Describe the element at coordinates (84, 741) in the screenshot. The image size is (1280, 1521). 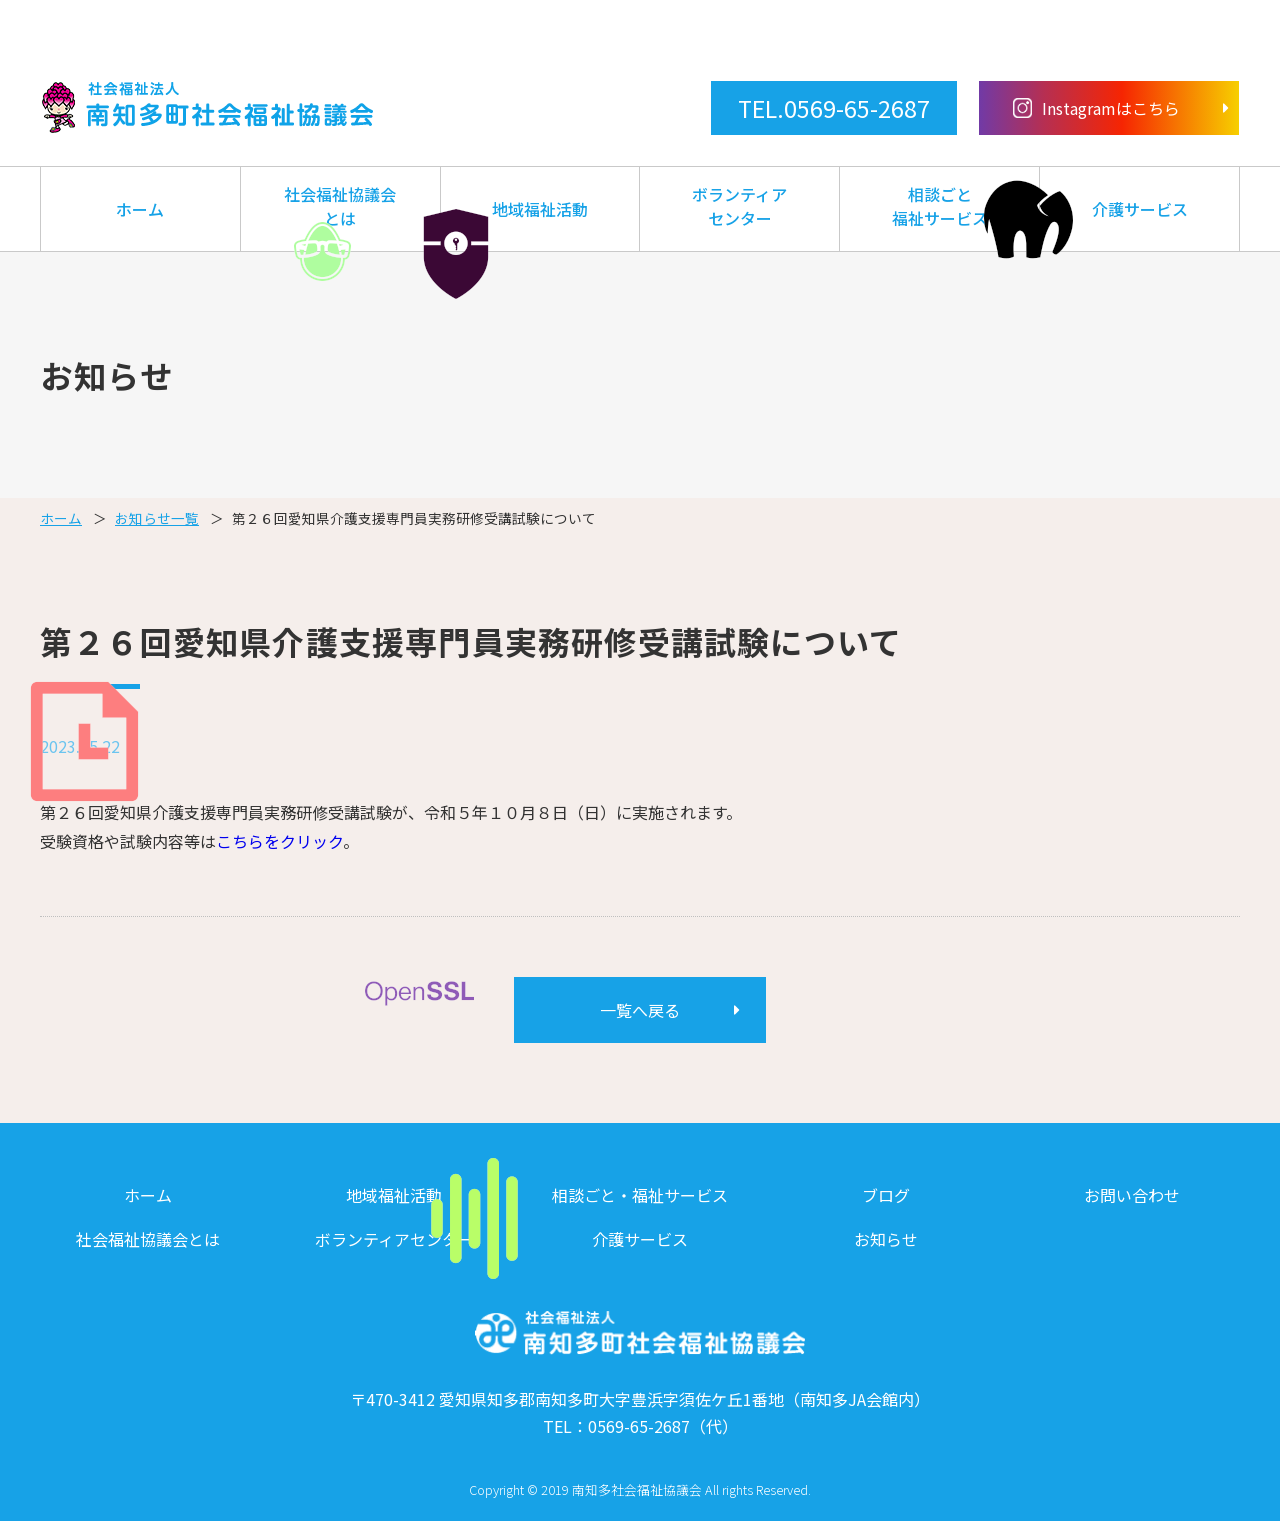
I see `view file version history` at that location.